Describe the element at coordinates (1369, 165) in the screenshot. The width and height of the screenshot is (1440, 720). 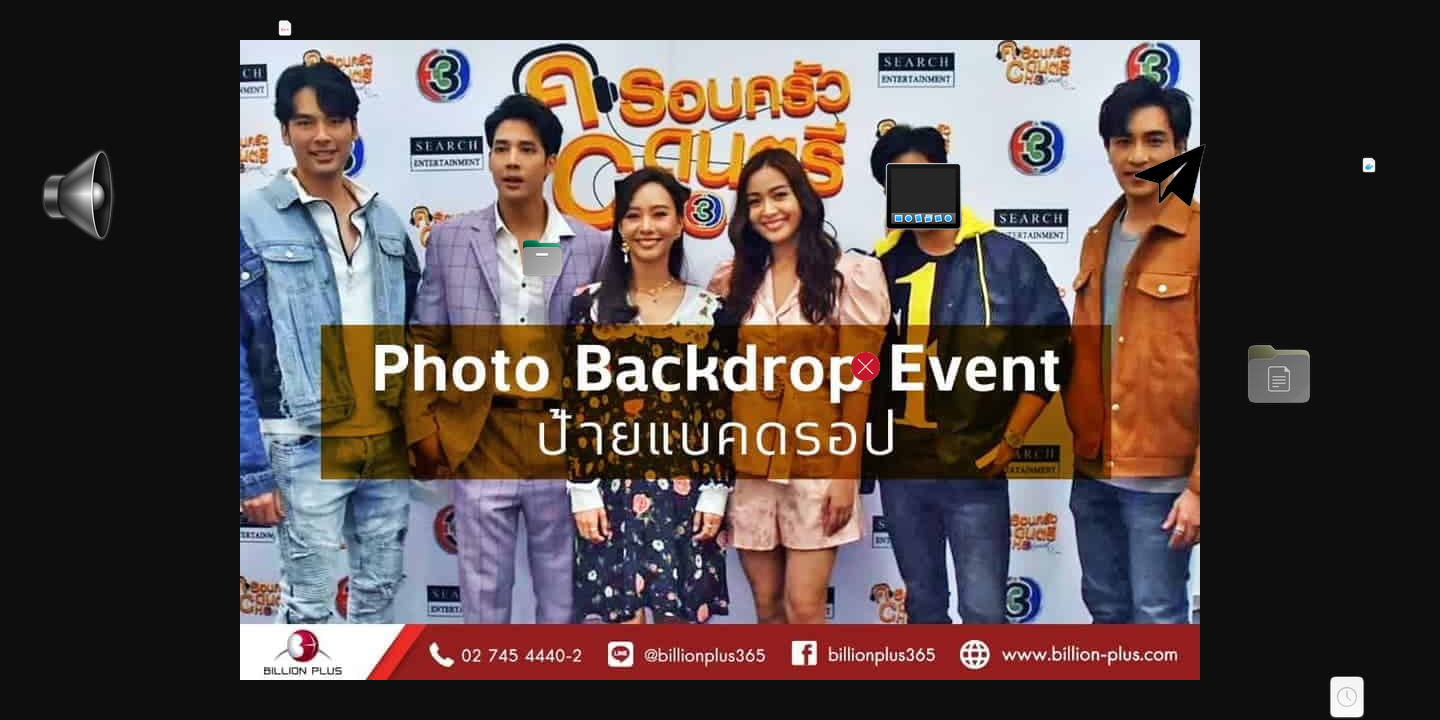
I see `dockerfile or docker configuration file` at that location.